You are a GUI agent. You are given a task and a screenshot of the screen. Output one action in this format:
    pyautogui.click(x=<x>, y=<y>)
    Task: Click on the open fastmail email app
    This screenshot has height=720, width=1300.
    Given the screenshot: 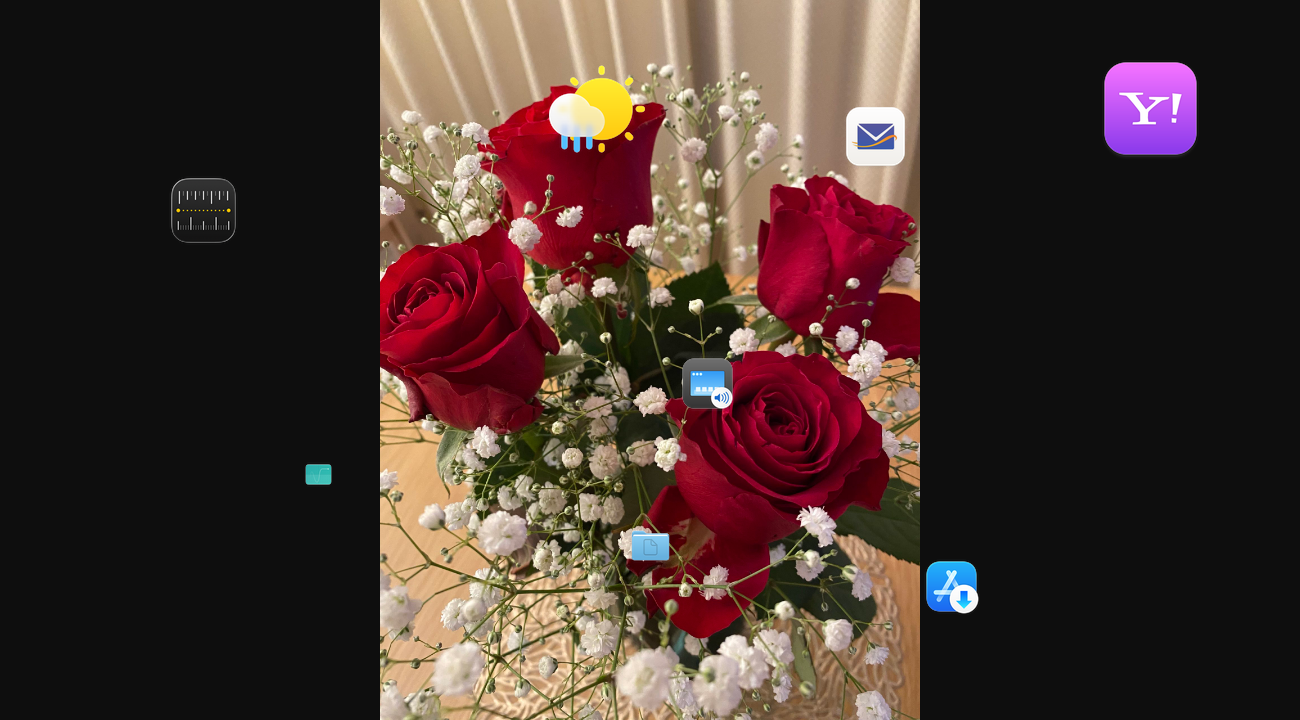 What is the action you would take?
    pyautogui.click(x=875, y=136)
    